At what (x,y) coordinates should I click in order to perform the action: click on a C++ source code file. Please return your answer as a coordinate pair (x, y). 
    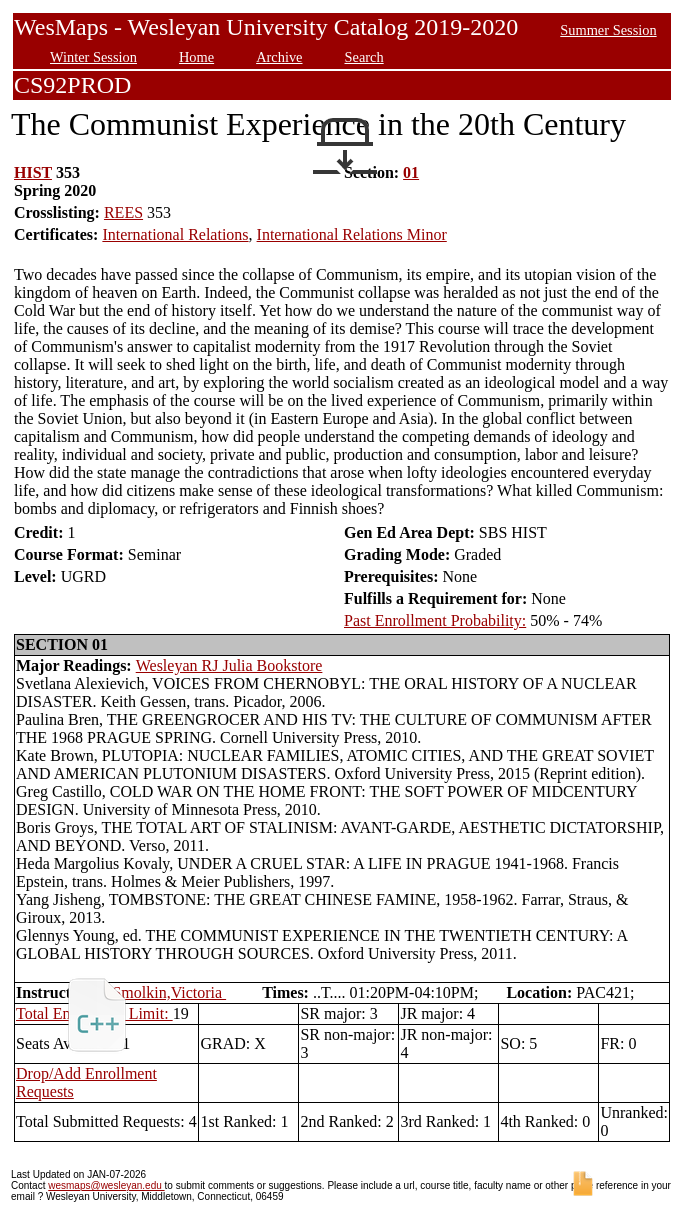
    Looking at the image, I should click on (97, 1015).